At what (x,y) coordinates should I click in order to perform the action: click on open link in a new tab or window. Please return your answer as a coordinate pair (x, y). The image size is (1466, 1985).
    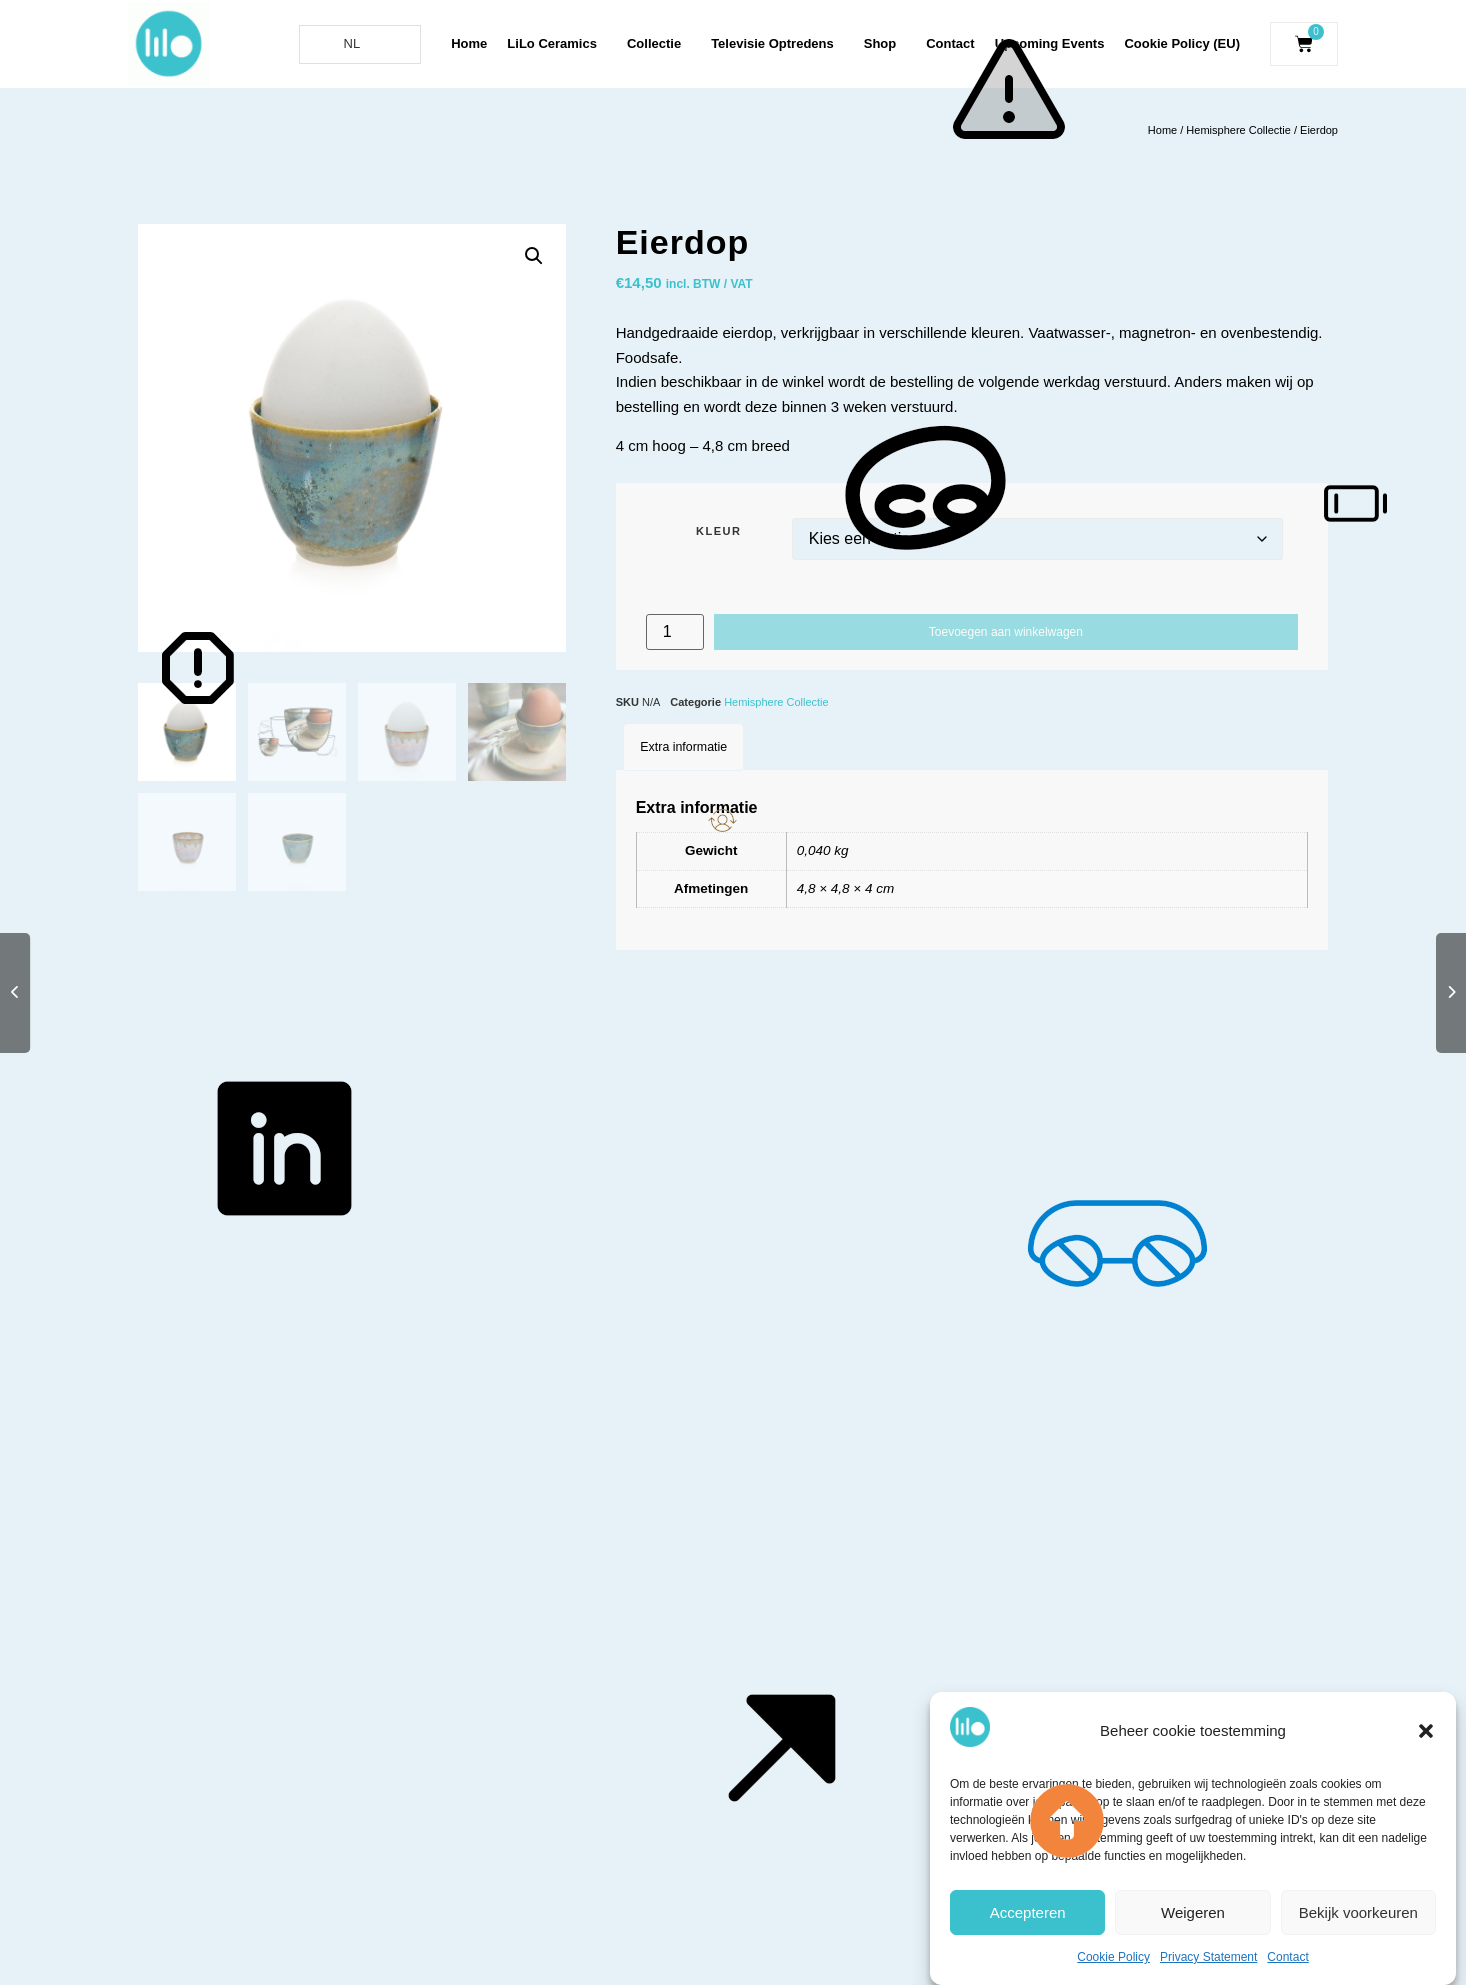
    Looking at the image, I should click on (782, 1748).